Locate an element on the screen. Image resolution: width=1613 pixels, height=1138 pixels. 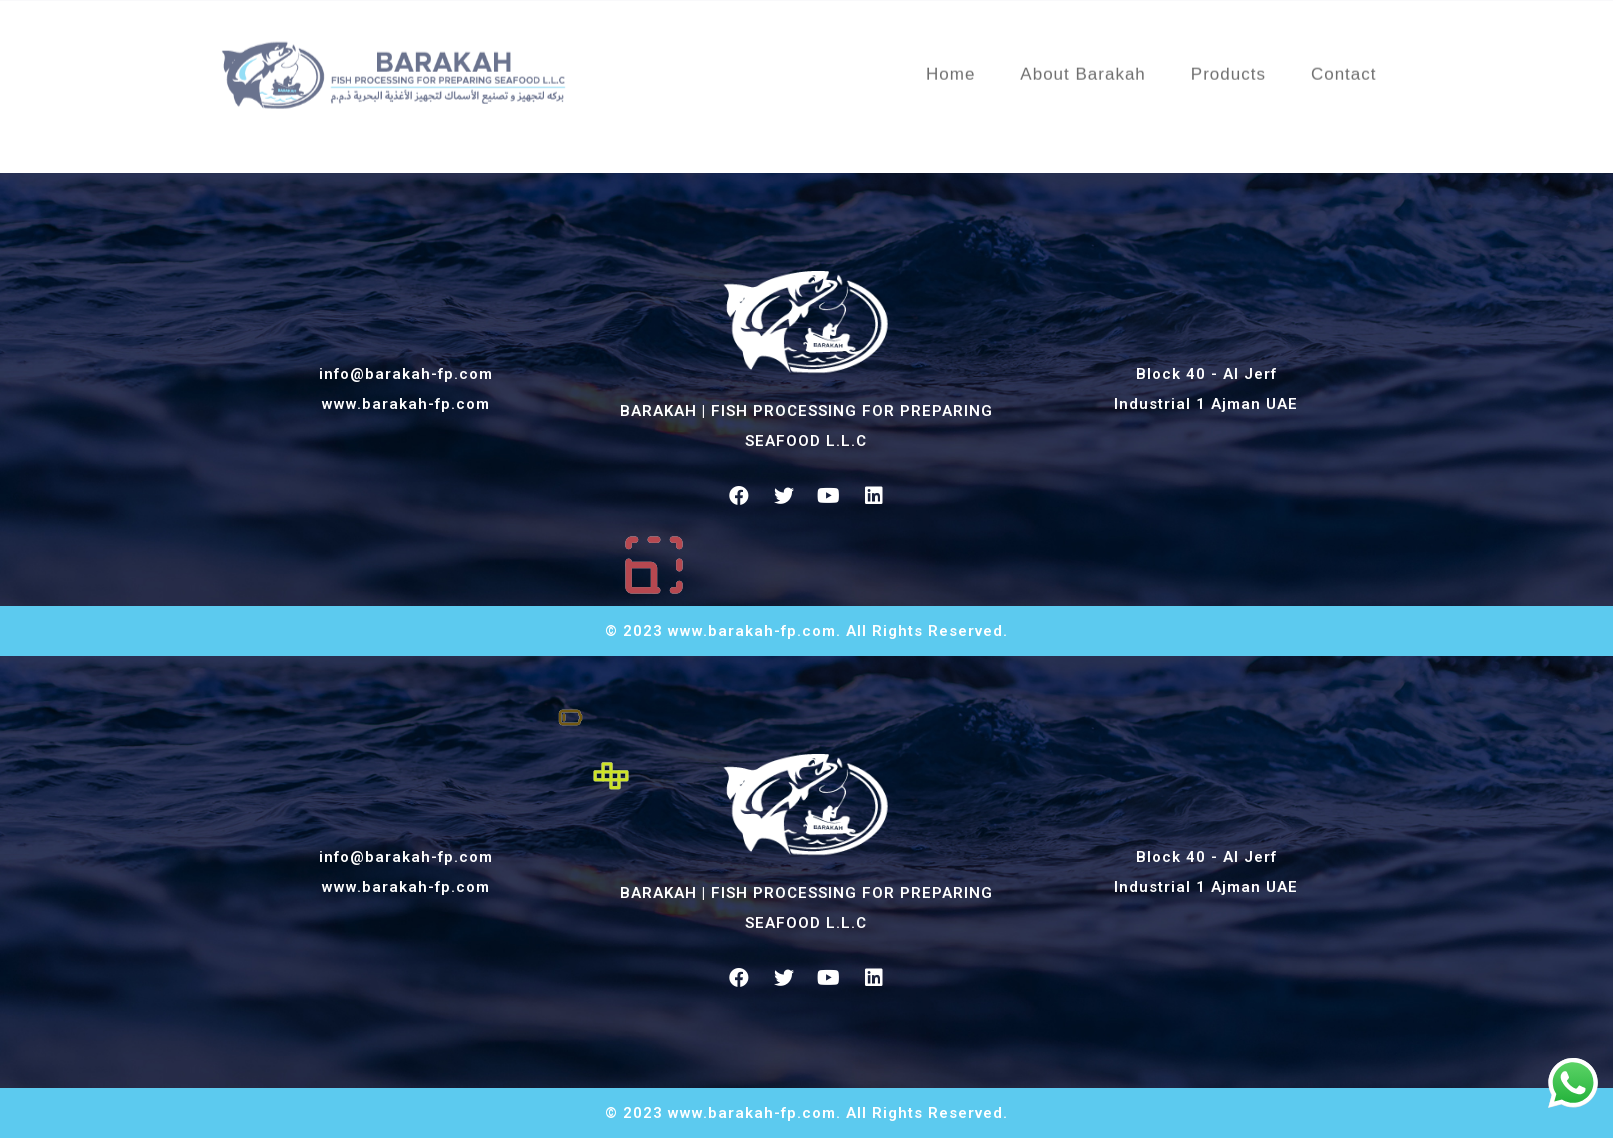
resize an element or window is located at coordinates (654, 565).